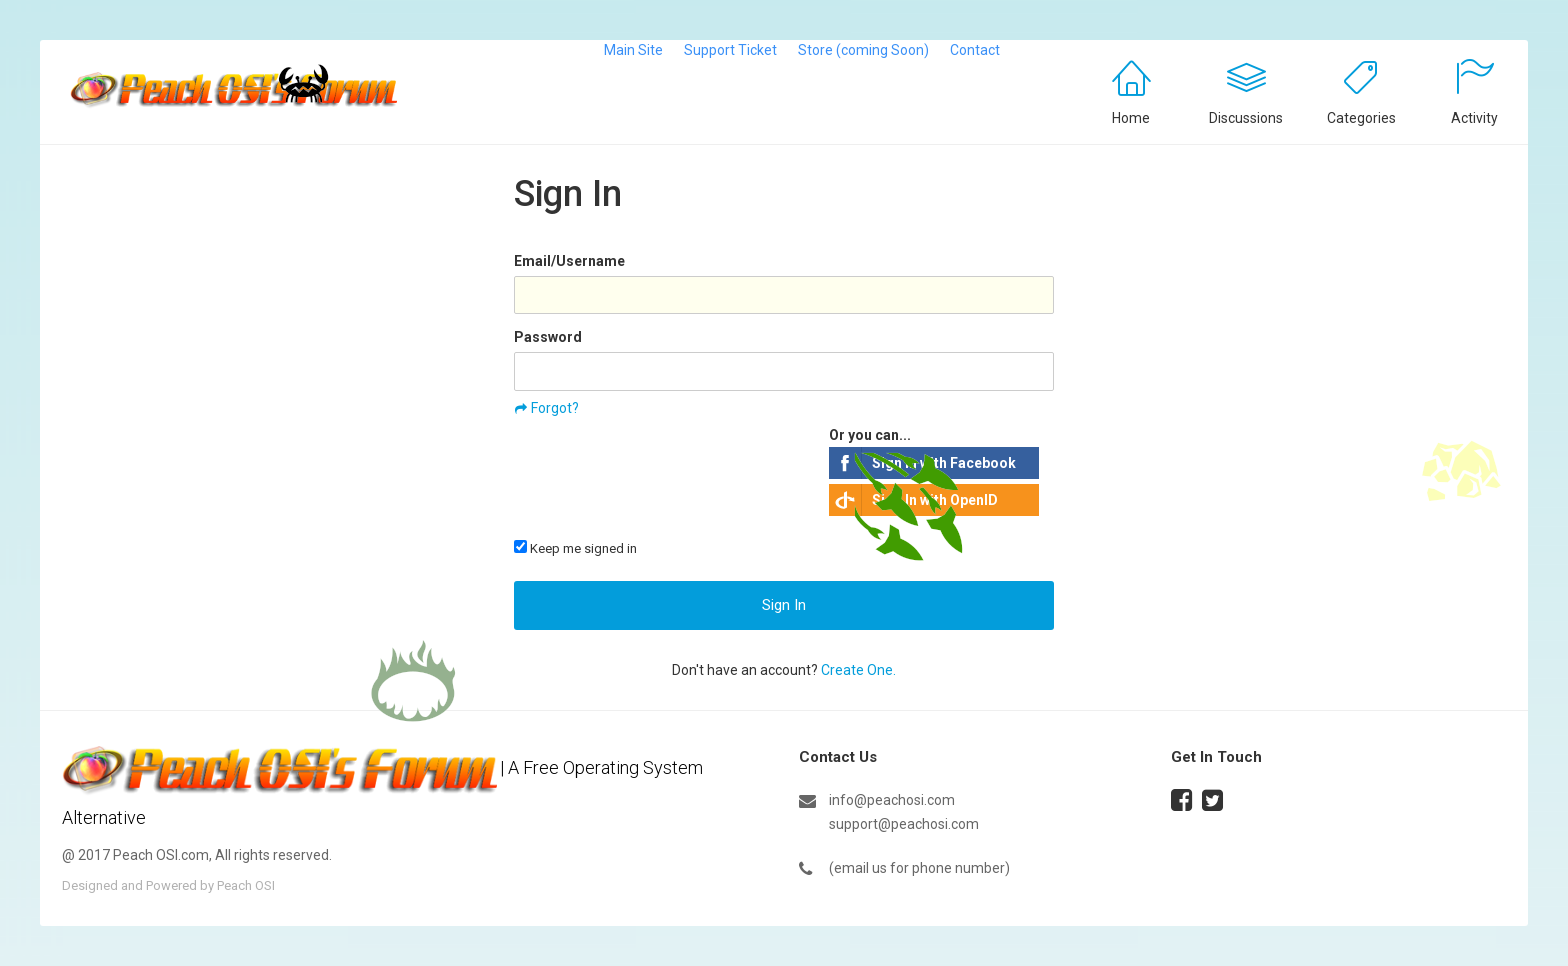 This screenshot has width=1568, height=966. What do you see at coordinates (303, 84) in the screenshot?
I see `indicates a failed or unsuccessful game action` at bounding box center [303, 84].